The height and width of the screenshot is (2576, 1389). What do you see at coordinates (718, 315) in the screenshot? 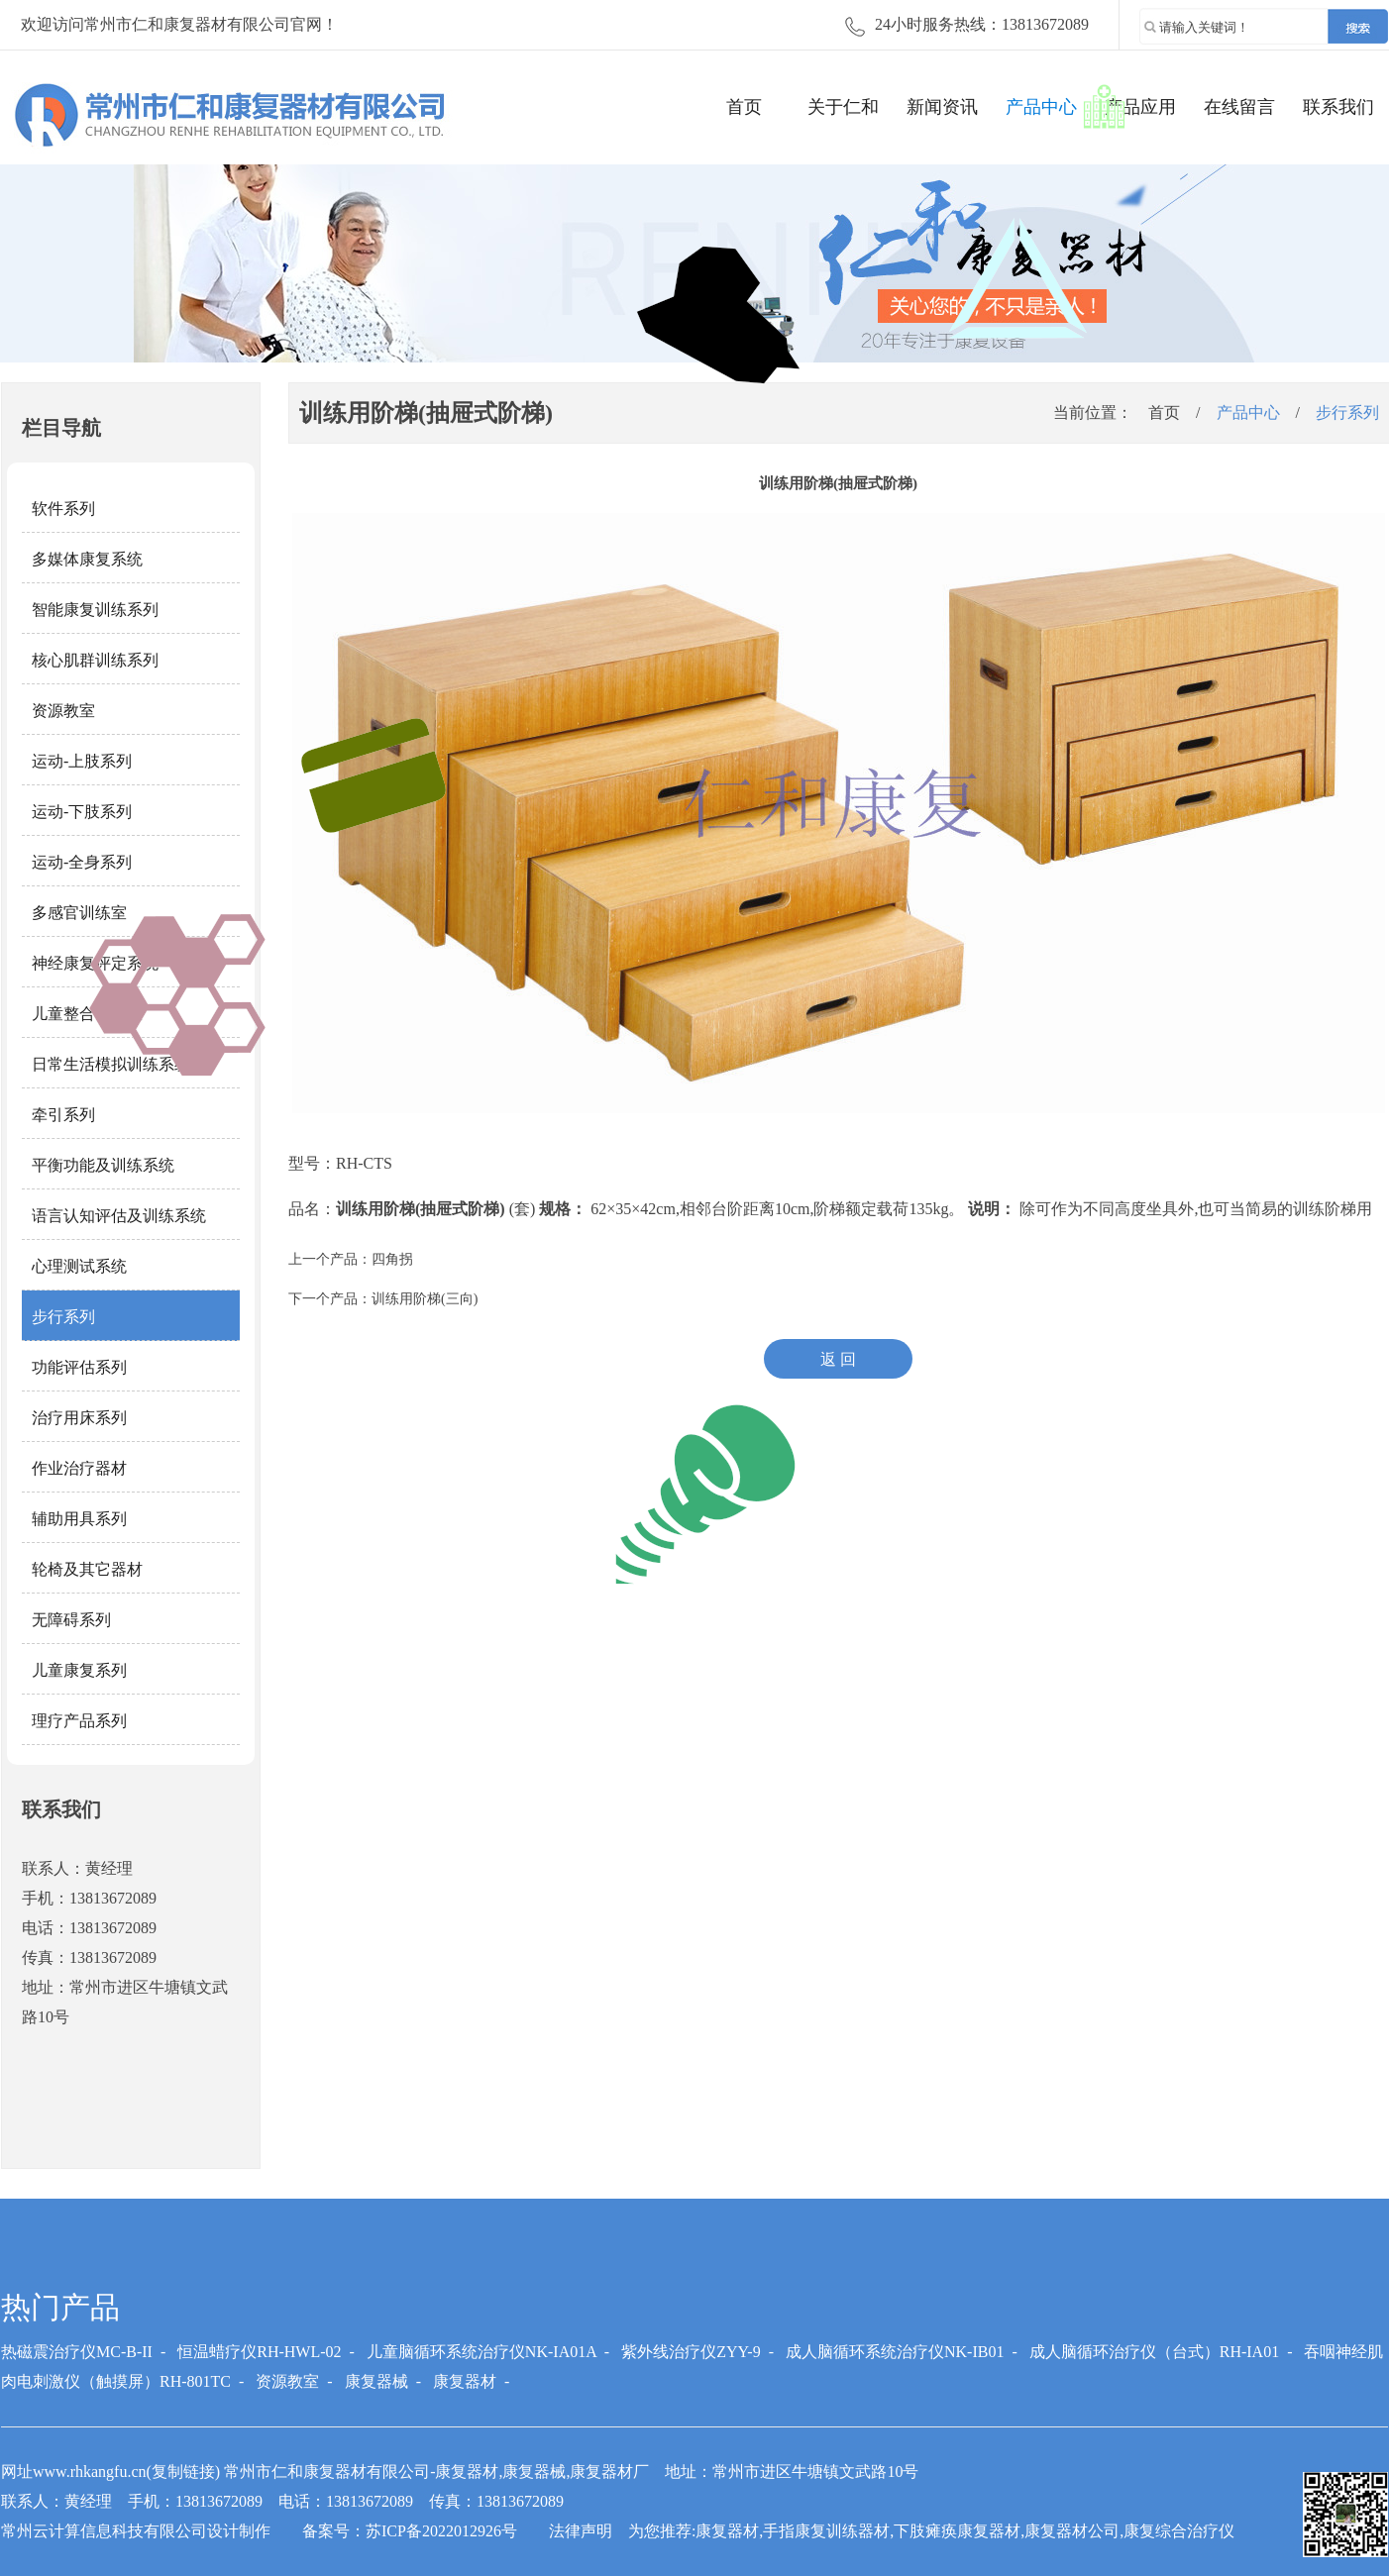
I see `select iraq as your country or region` at bounding box center [718, 315].